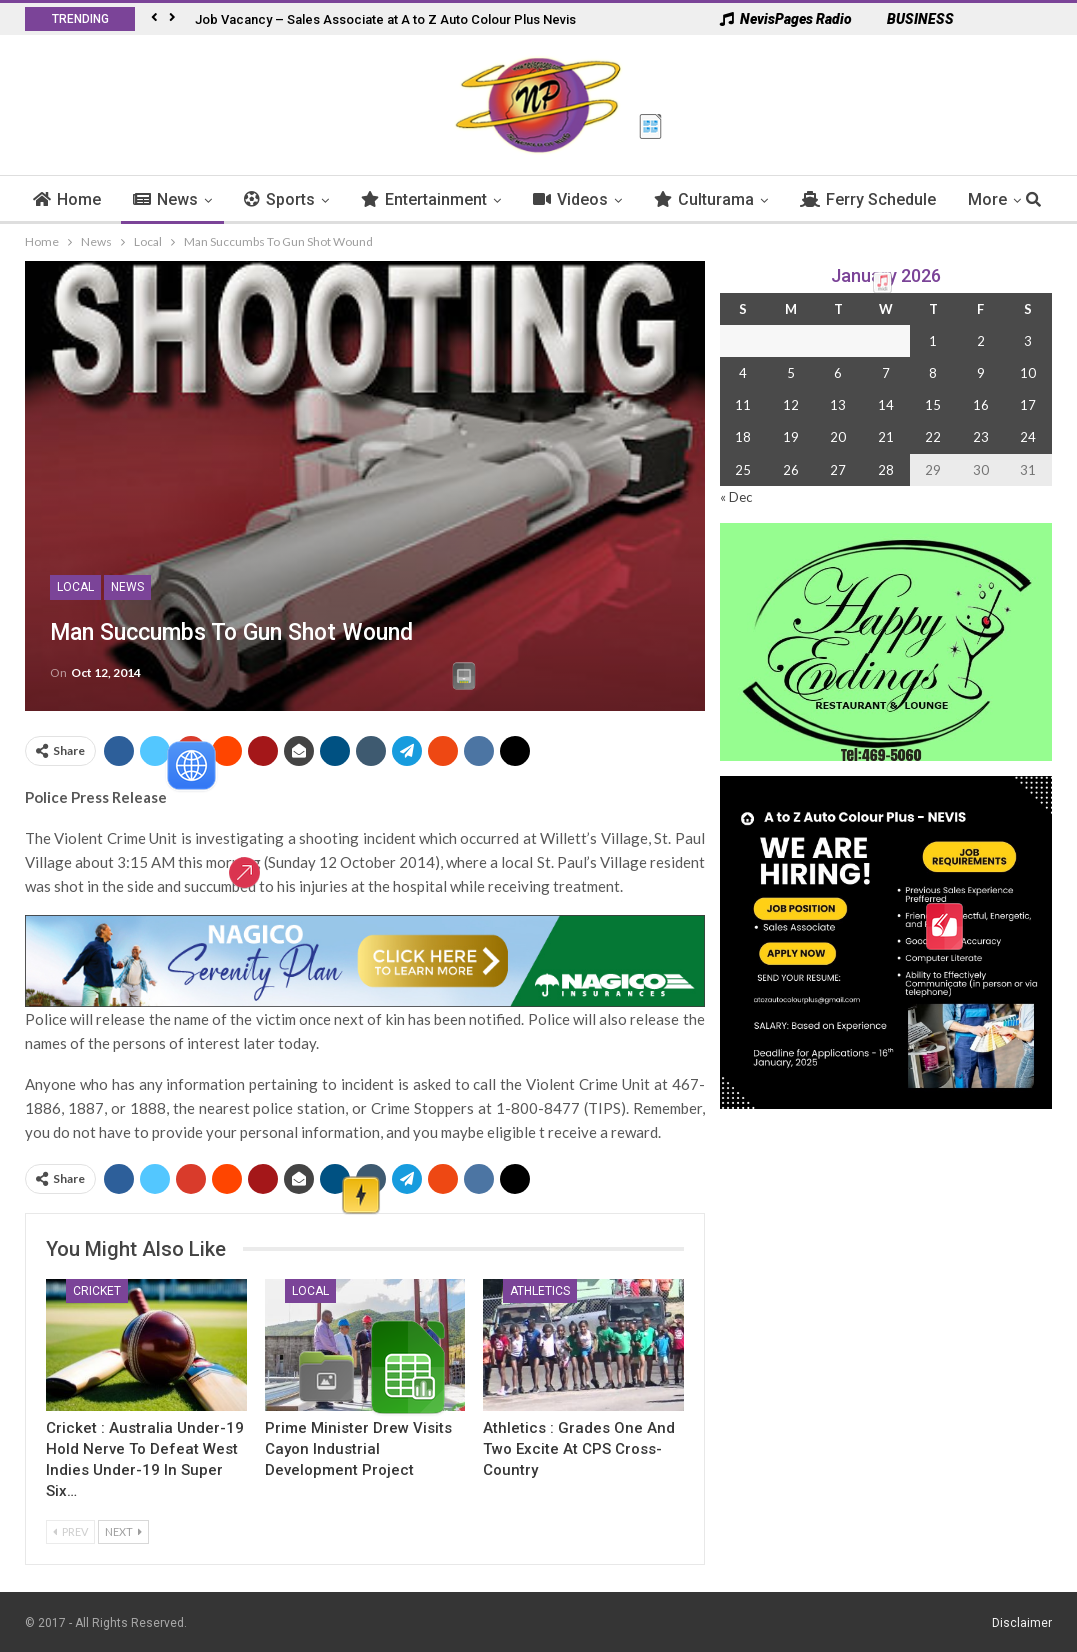 This screenshot has width=1077, height=1652. Describe the element at coordinates (361, 1195) in the screenshot. I see `access power management settings` at that location.